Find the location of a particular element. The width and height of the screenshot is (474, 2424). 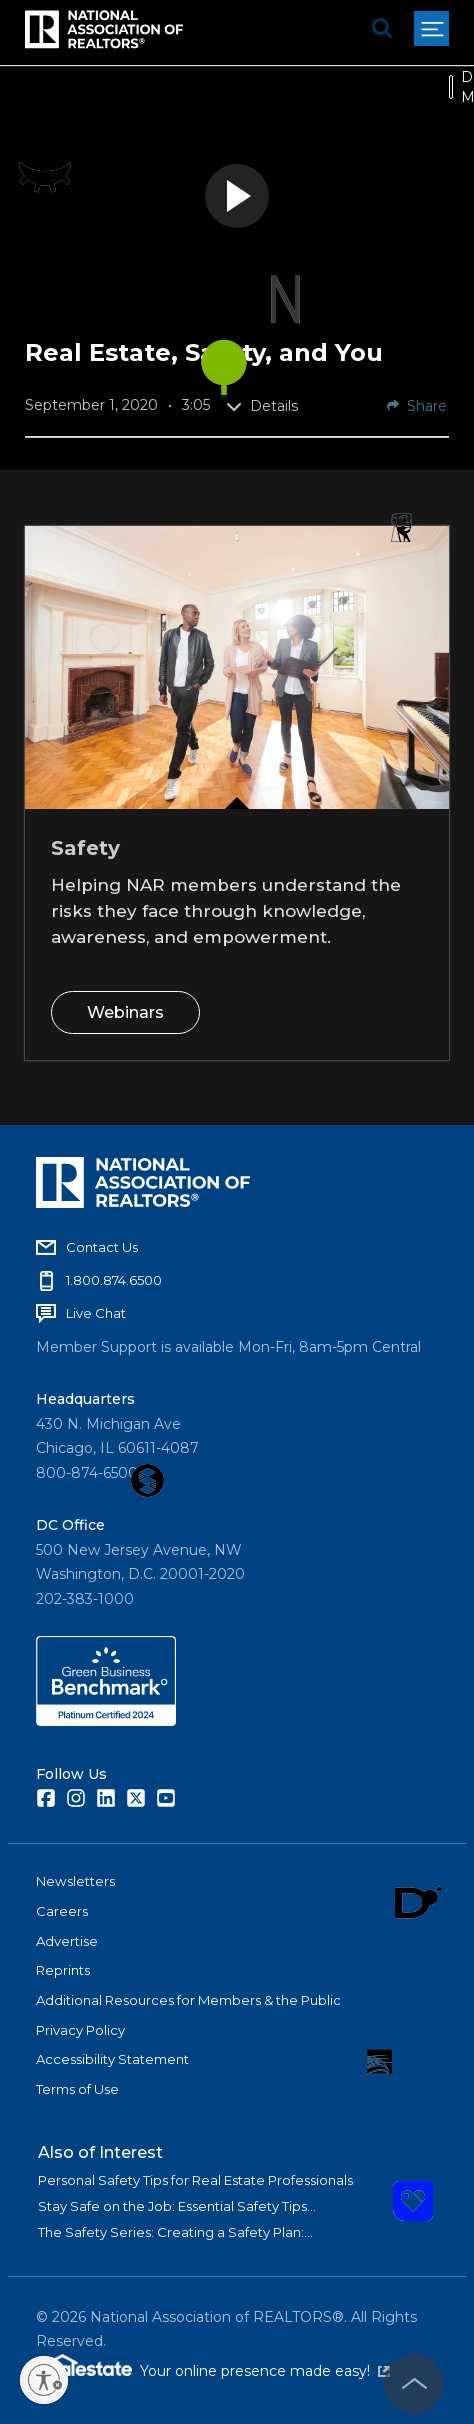

open Netflix app is located at coordinates (285, 299).